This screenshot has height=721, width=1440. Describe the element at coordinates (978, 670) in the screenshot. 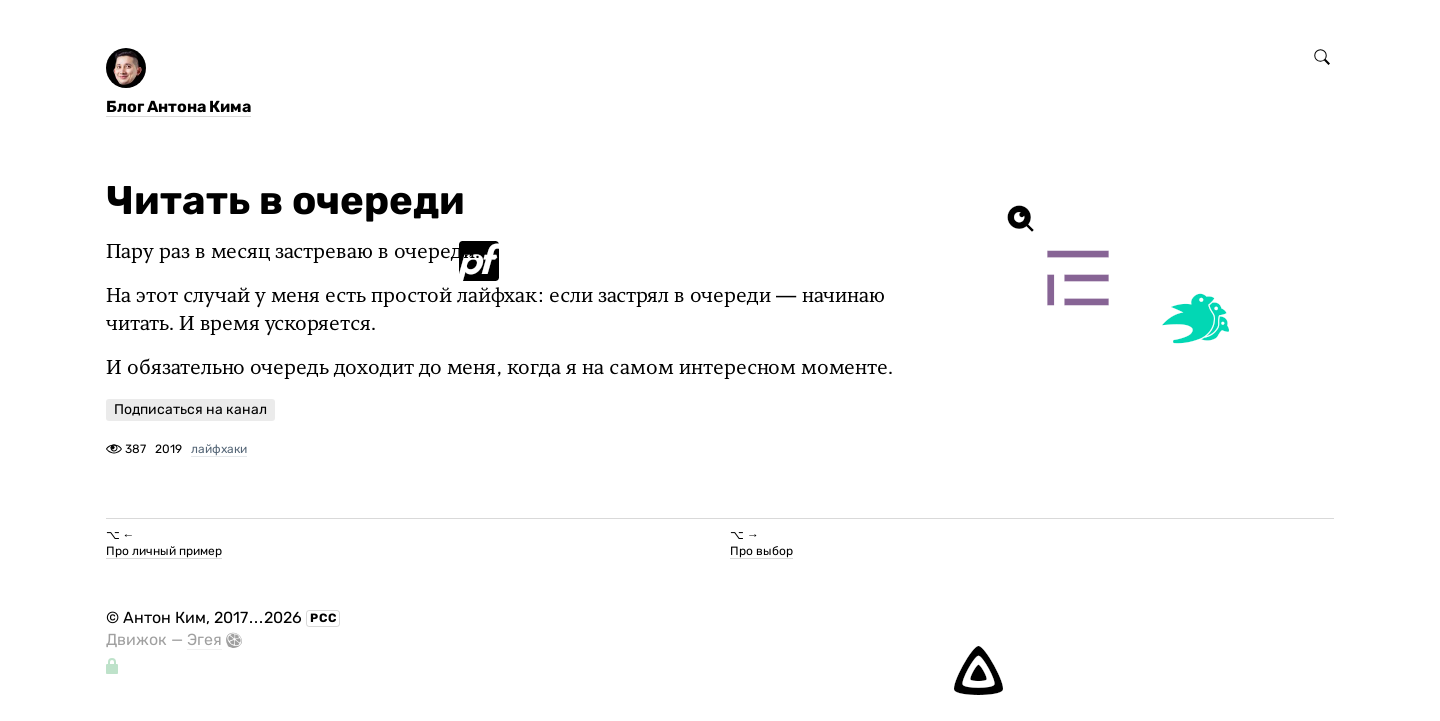

I see `open Jellyfin media server app` at that location.